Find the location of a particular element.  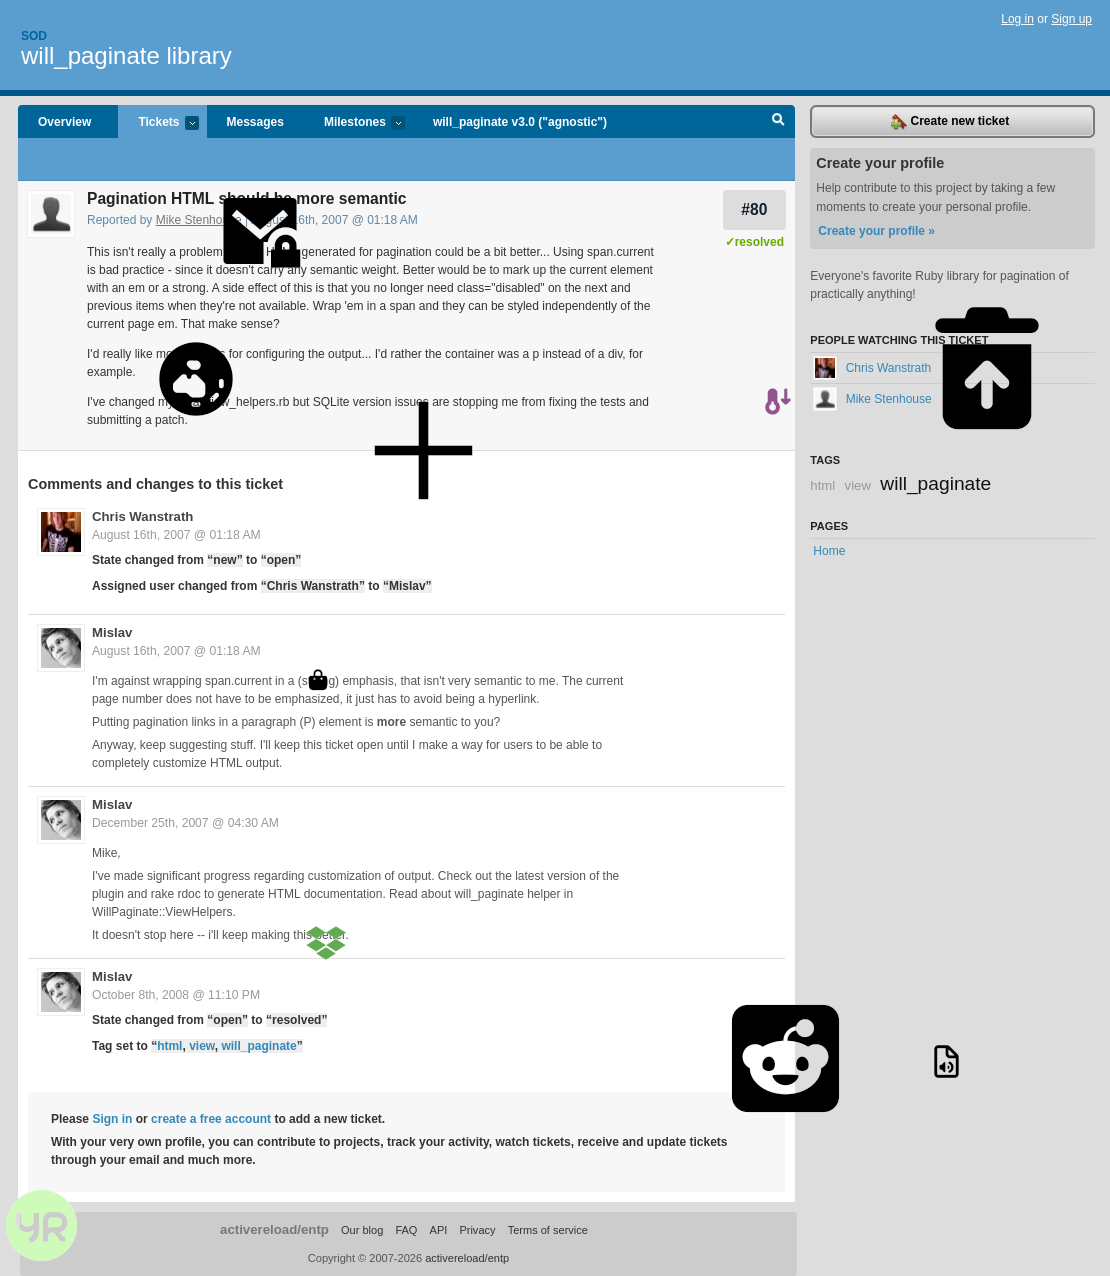

open Reddit app is located at coordinates (785, 1058).